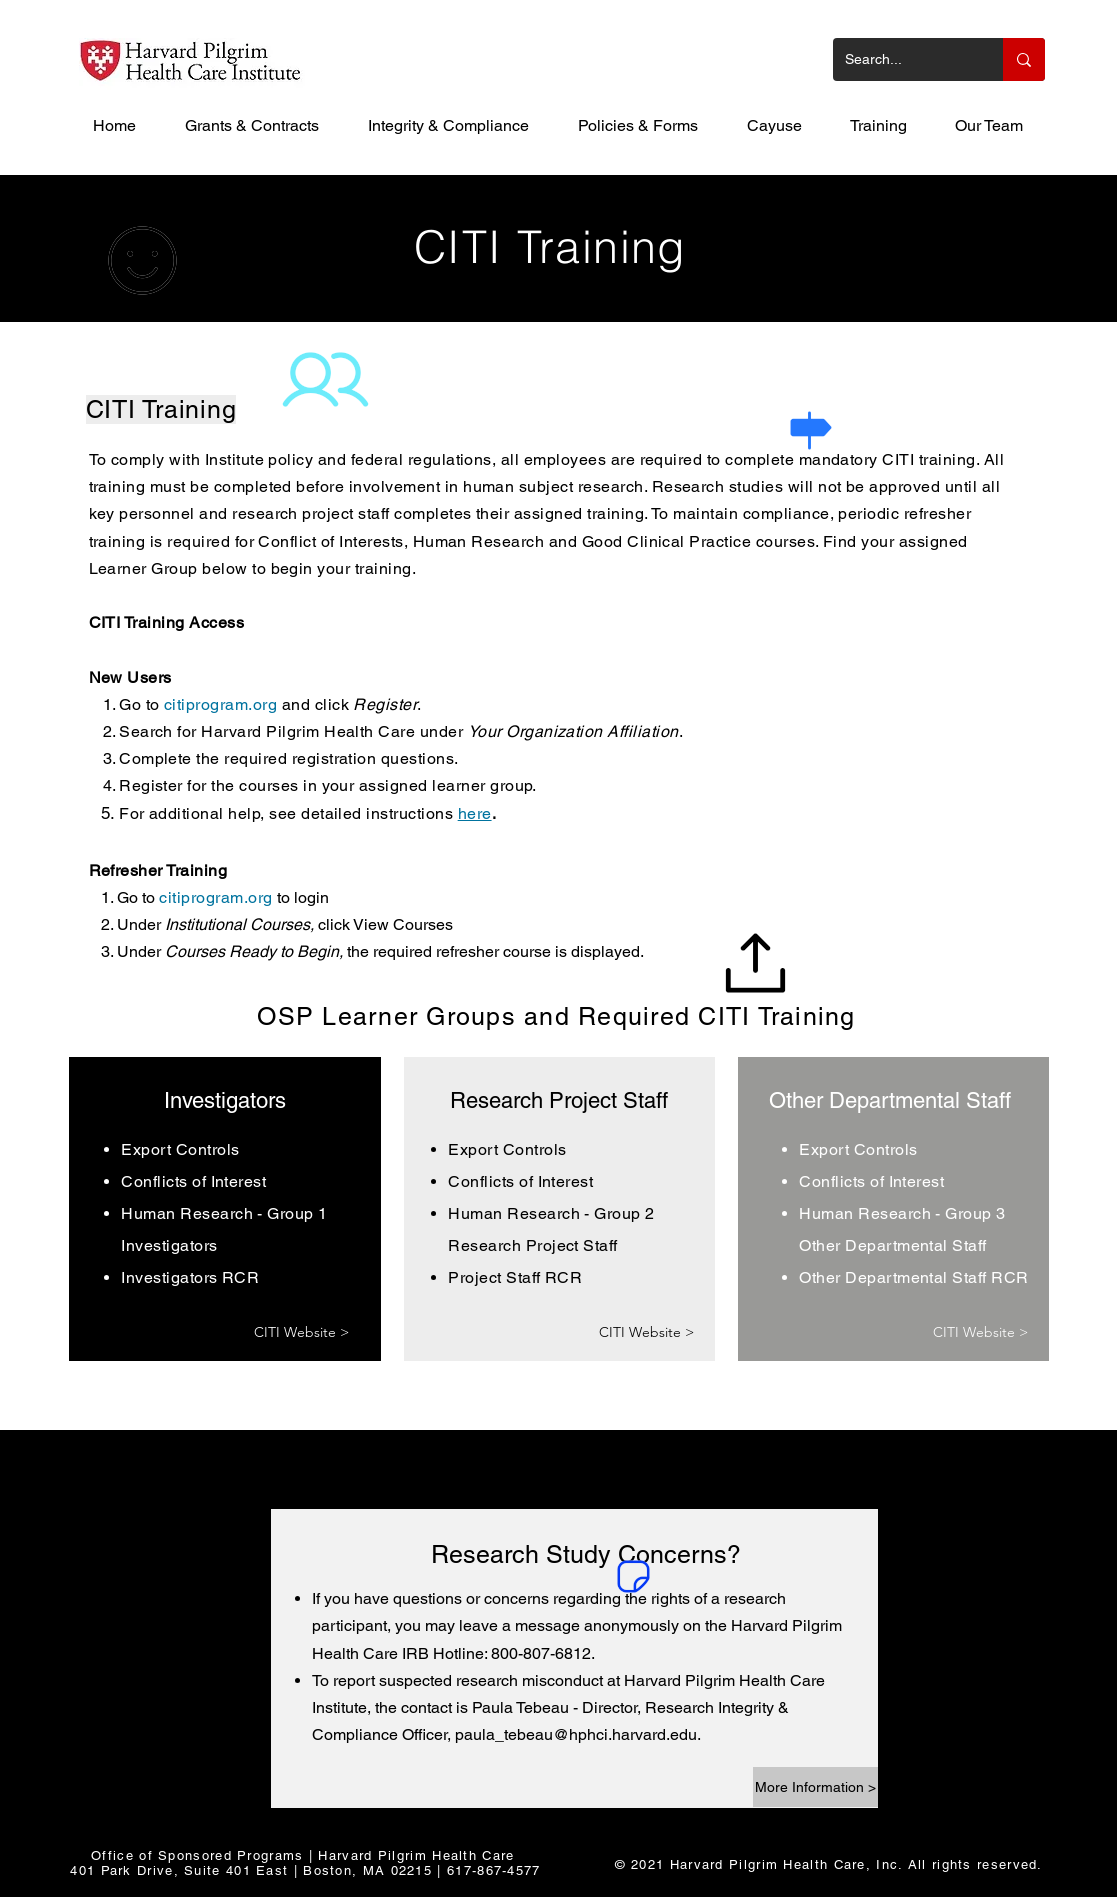  What do you see at coordinates (809, 430) in the screenshot?
I see `navigate to directions or wayfinding` at bounding box center [809, 430].